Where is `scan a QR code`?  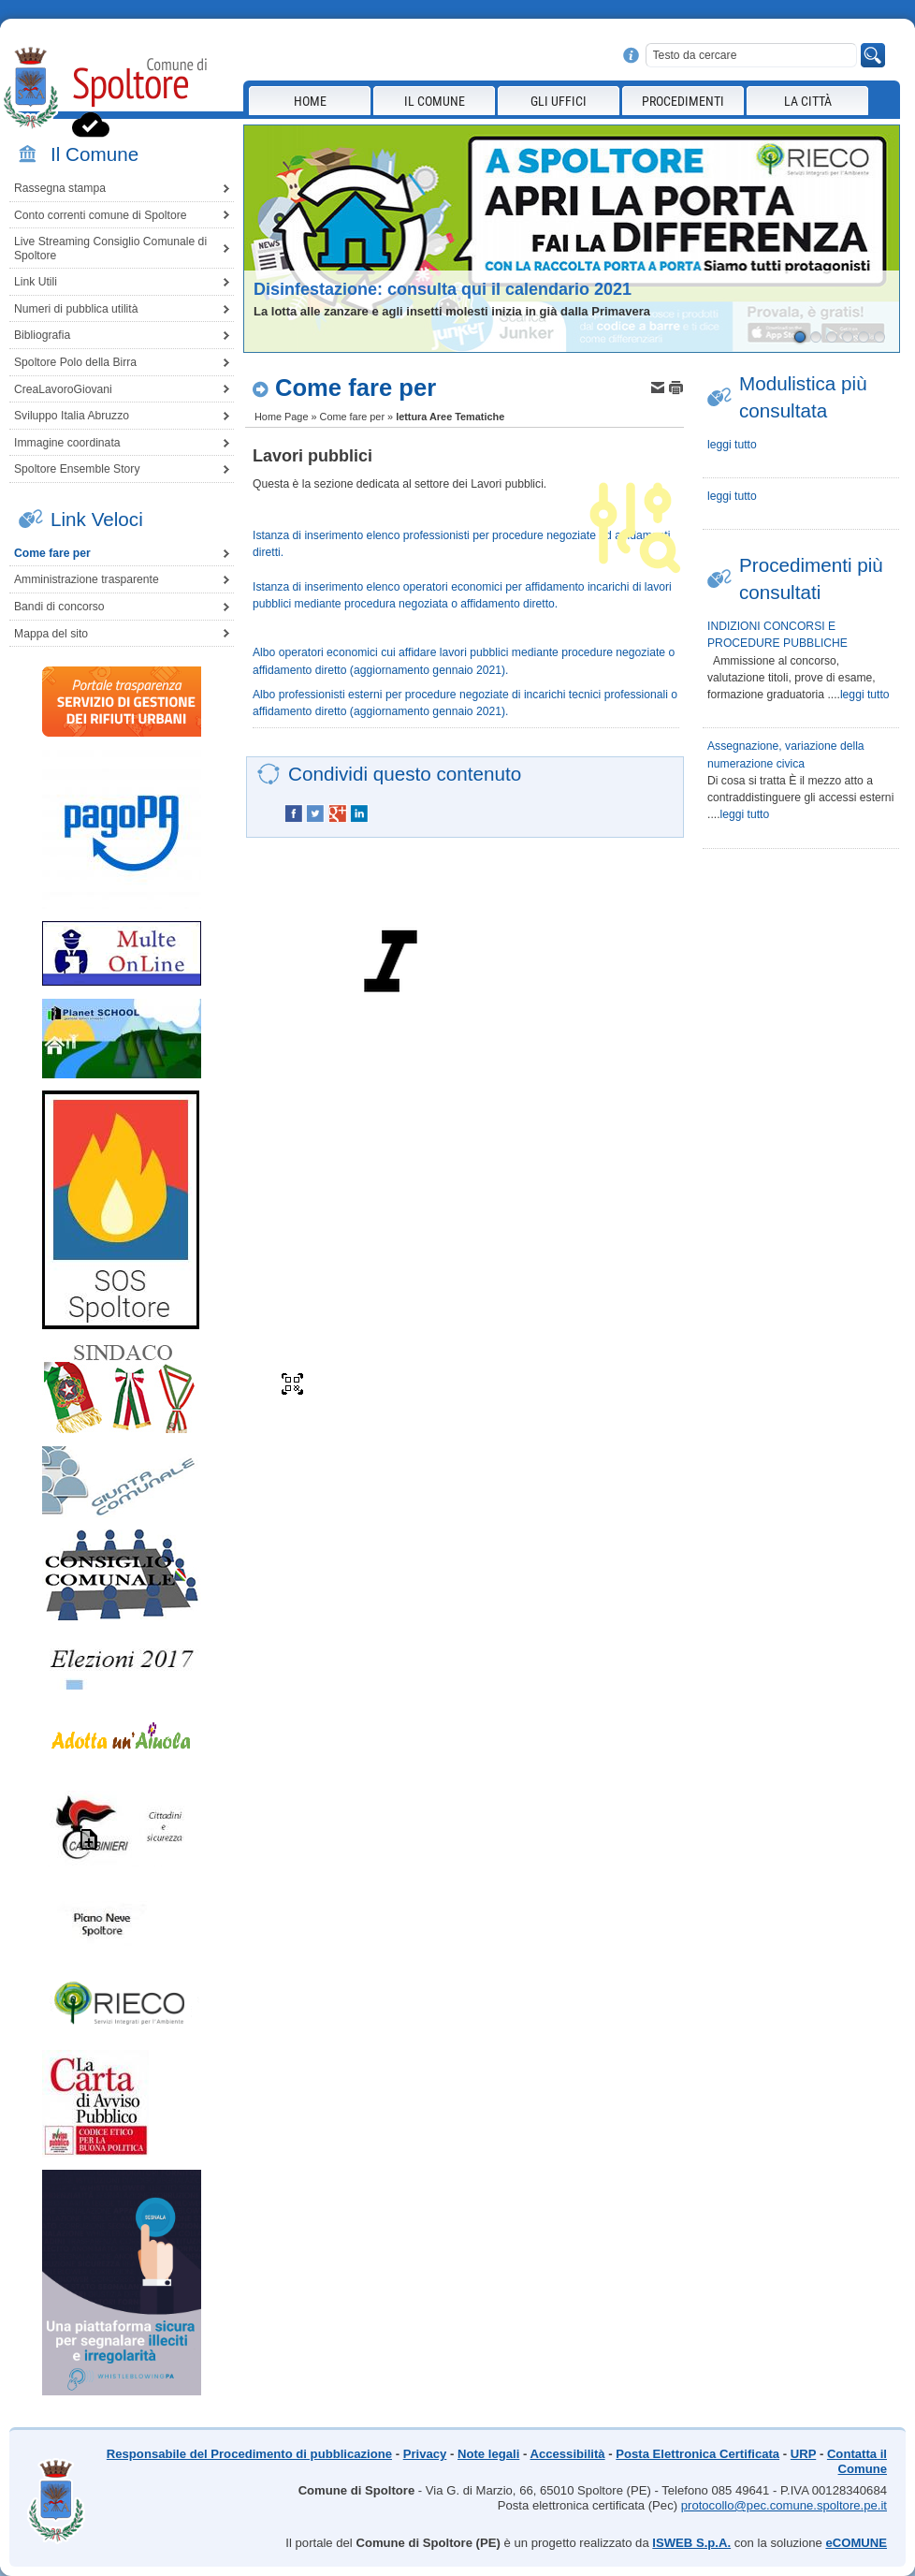
scan a QR code is located at coordinates (292, 1383).